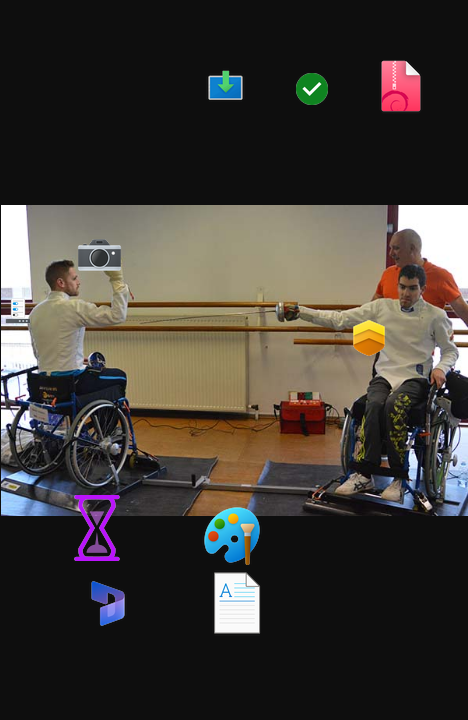 This screenshot has width=468, height=720. I want to click on open the paint application, so click(232, 535).